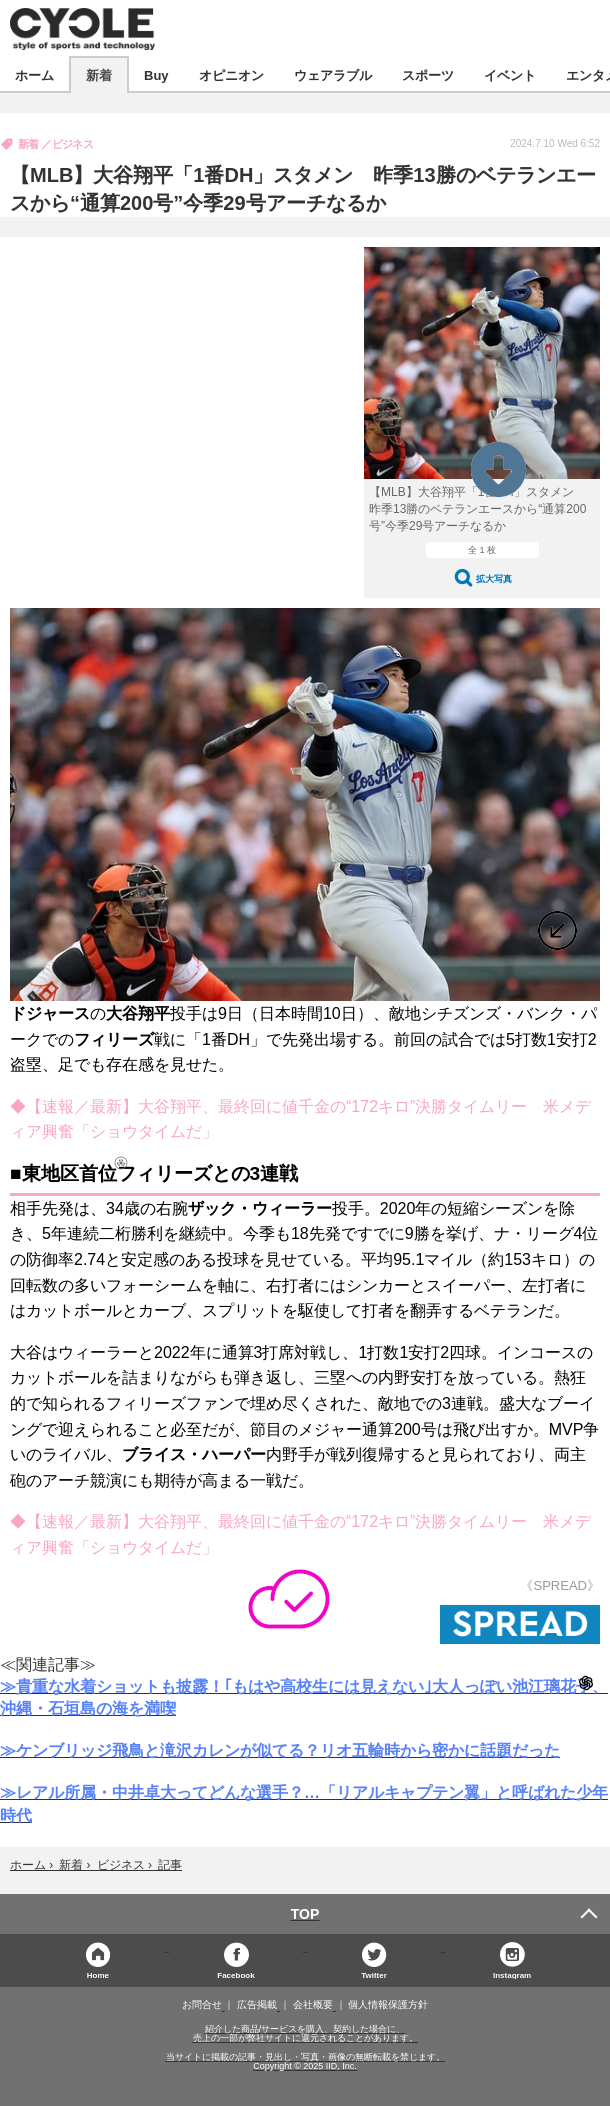 The image size is (610, 2106). Describe the element at coordinates (586, 1683) in the screenshot. I see `access OpenAI services or ChatGPT` at that location.